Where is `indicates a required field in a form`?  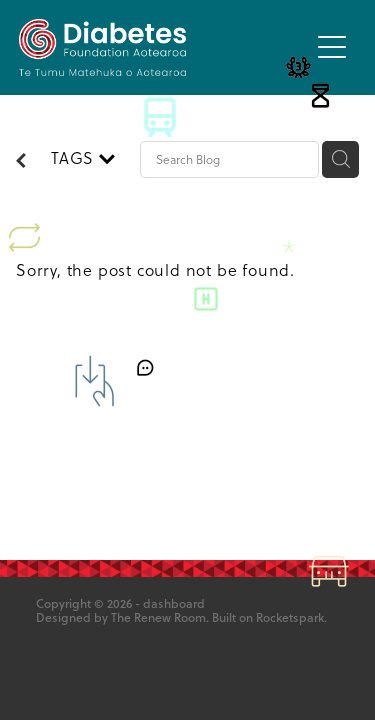 indicates a required field in a form is located at coordinates (289, 247).